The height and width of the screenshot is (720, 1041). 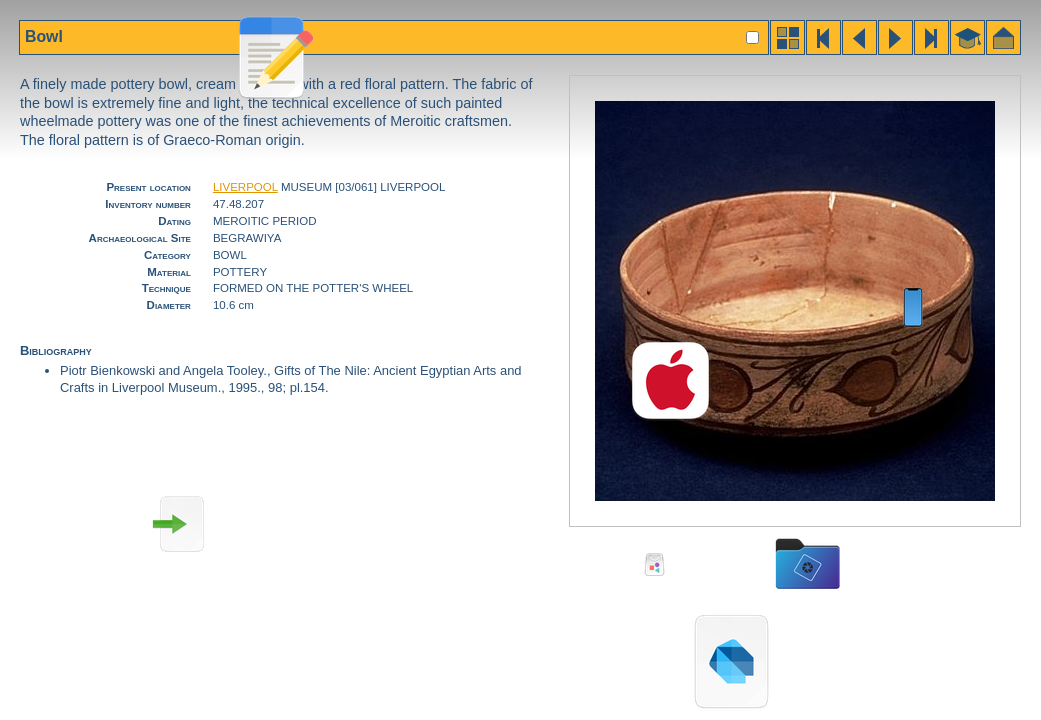 I want to click on open the text editor application, so click(x=271, y=57).